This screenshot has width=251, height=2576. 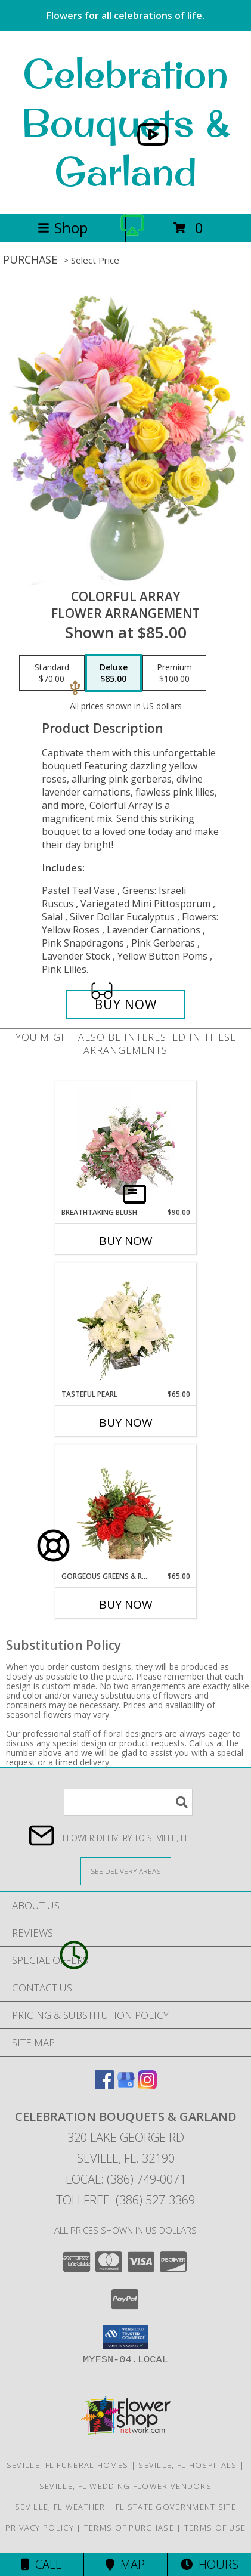 I want to click on open your email inbox, so click(x=41, y=1835).